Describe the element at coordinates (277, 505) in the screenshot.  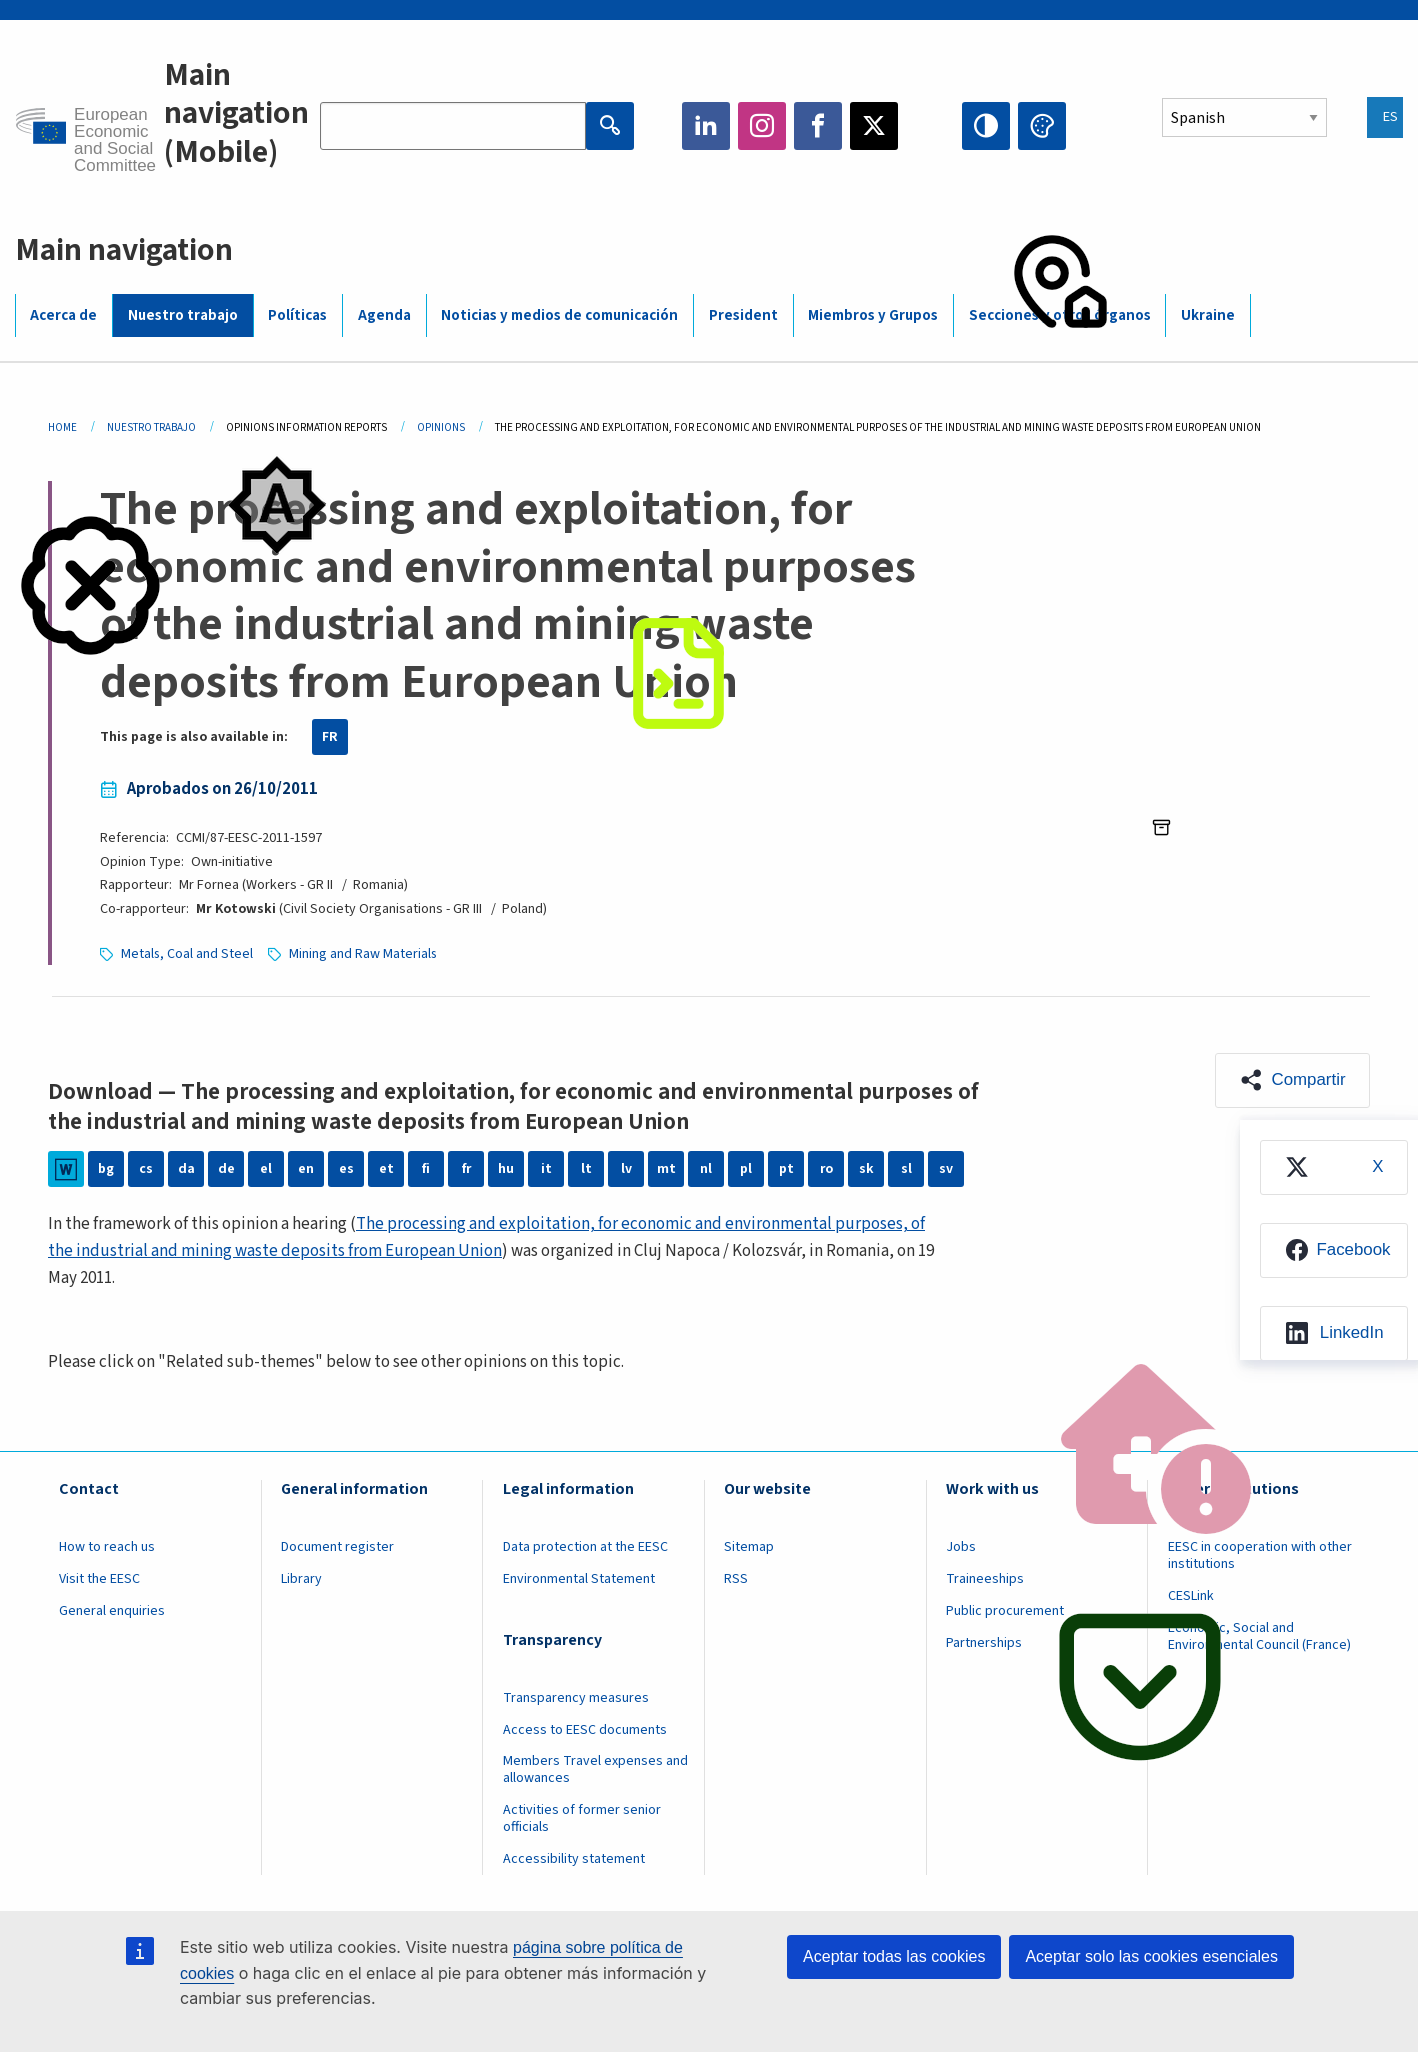
I see `enable automatic brightness adjustment` at that location.